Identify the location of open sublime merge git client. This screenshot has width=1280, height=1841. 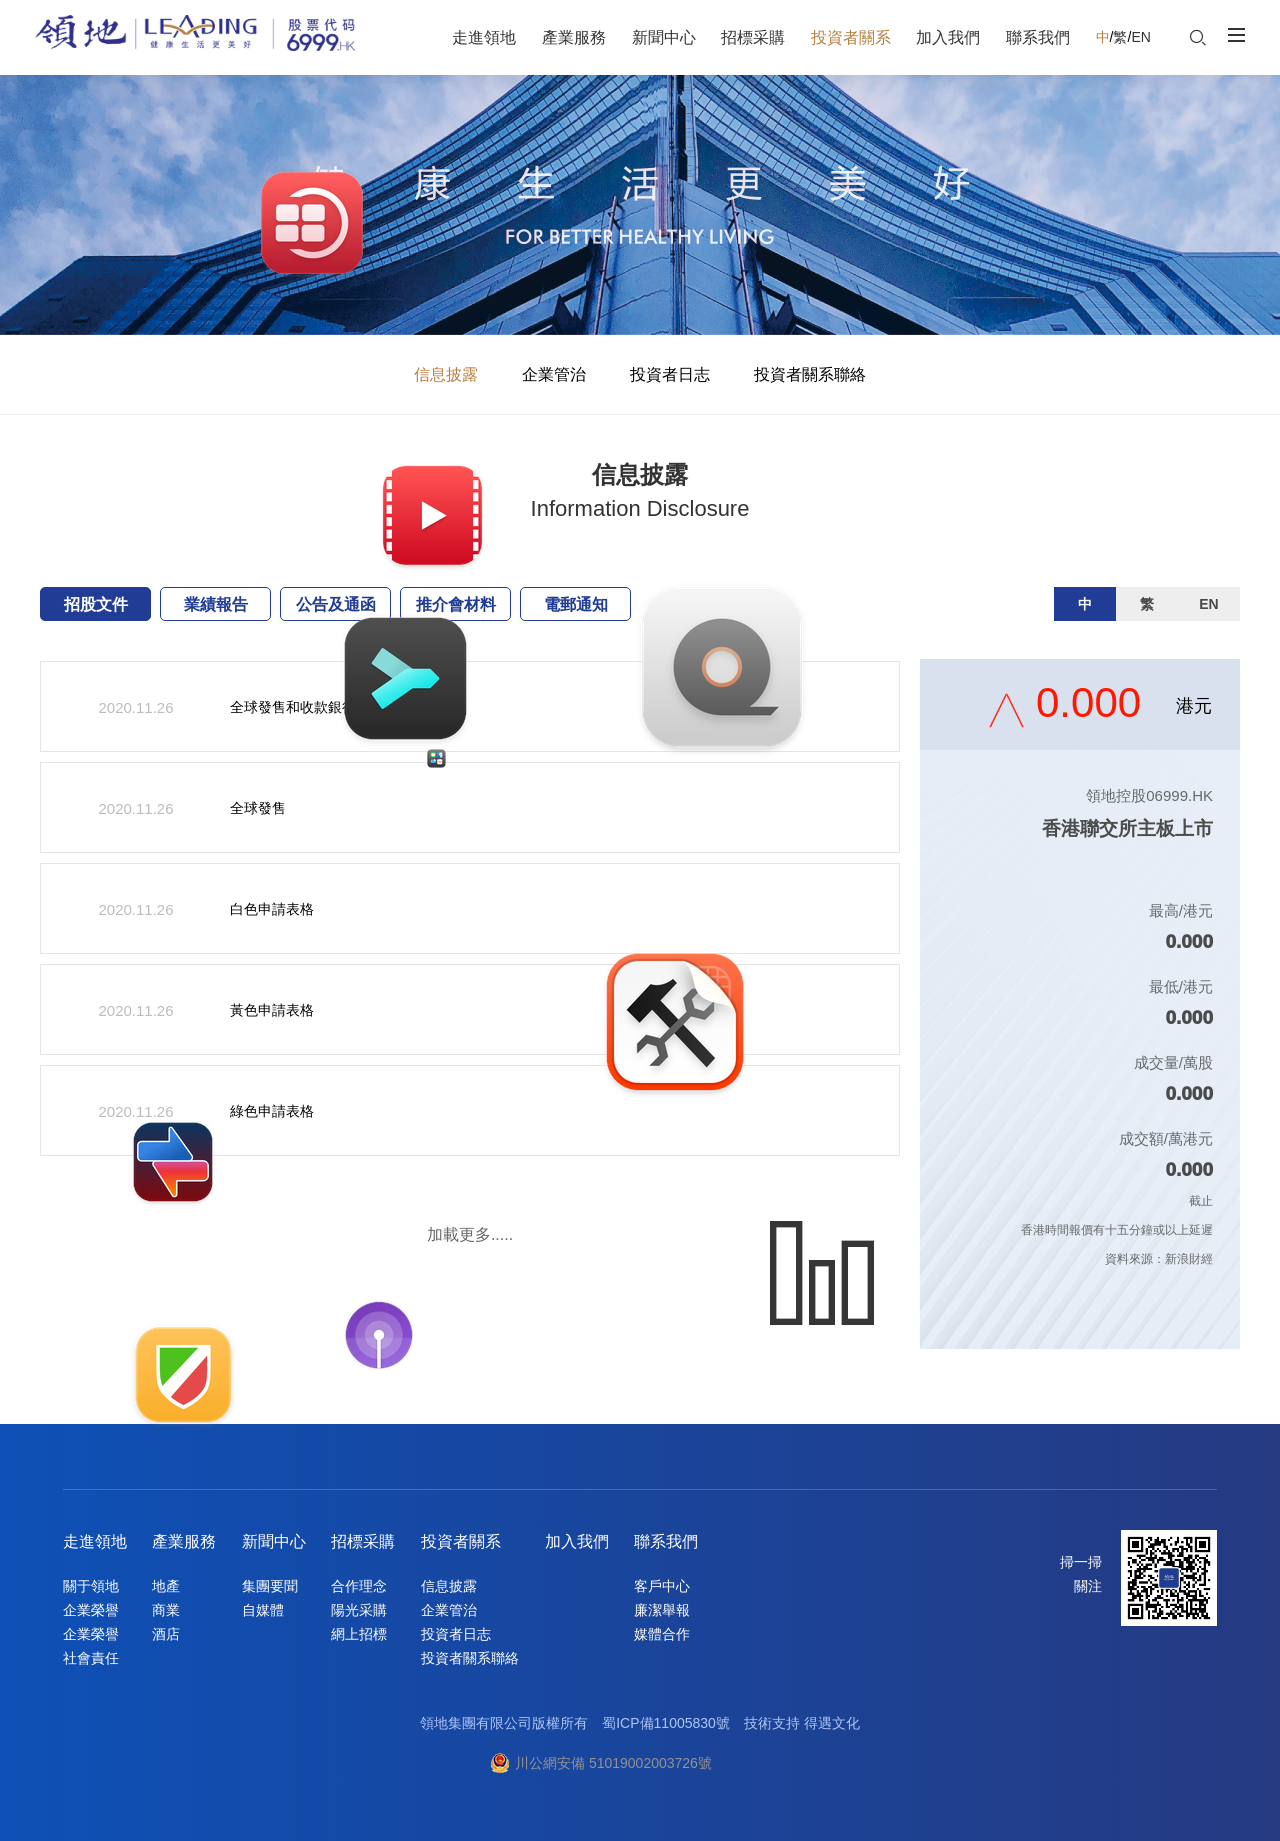
(405, 678).